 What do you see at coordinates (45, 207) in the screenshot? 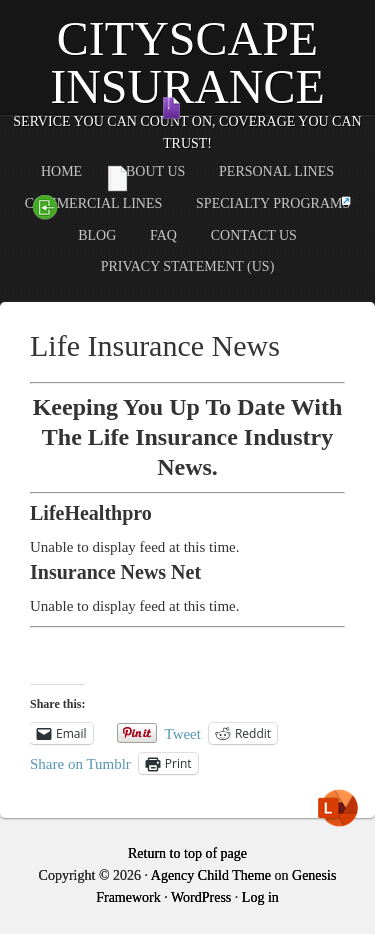
I see `log out of your account` at bounding box center [45, 207].